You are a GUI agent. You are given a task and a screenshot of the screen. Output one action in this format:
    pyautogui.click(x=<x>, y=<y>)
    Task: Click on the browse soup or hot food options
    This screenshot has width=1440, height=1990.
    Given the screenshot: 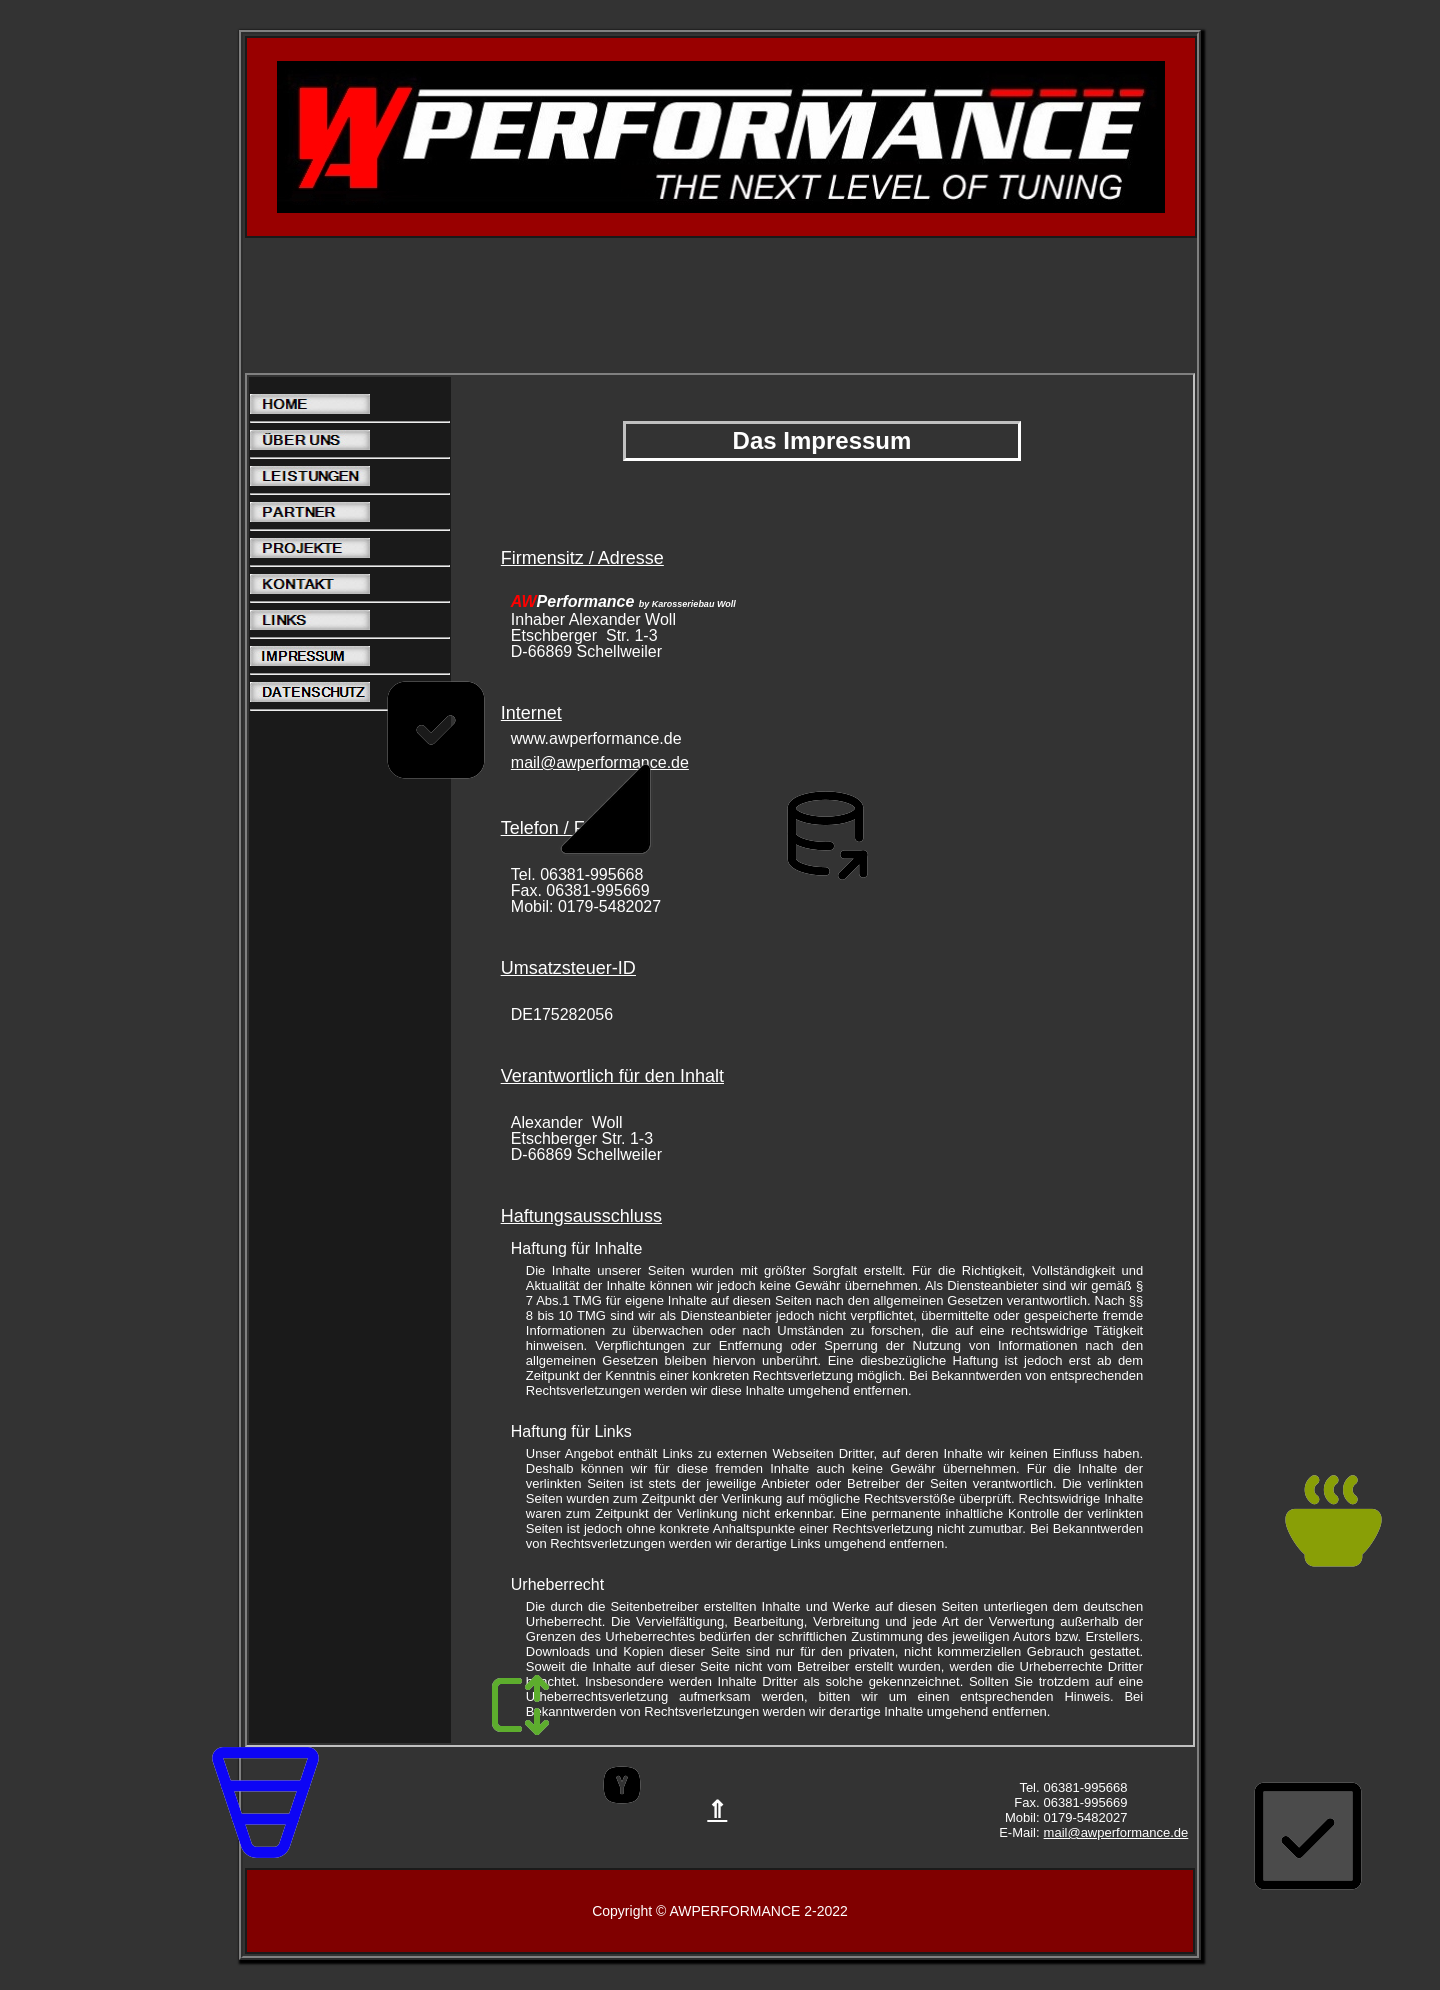 What is the action you would take?
    pyautogui.click(x=1333, y=1518)
    